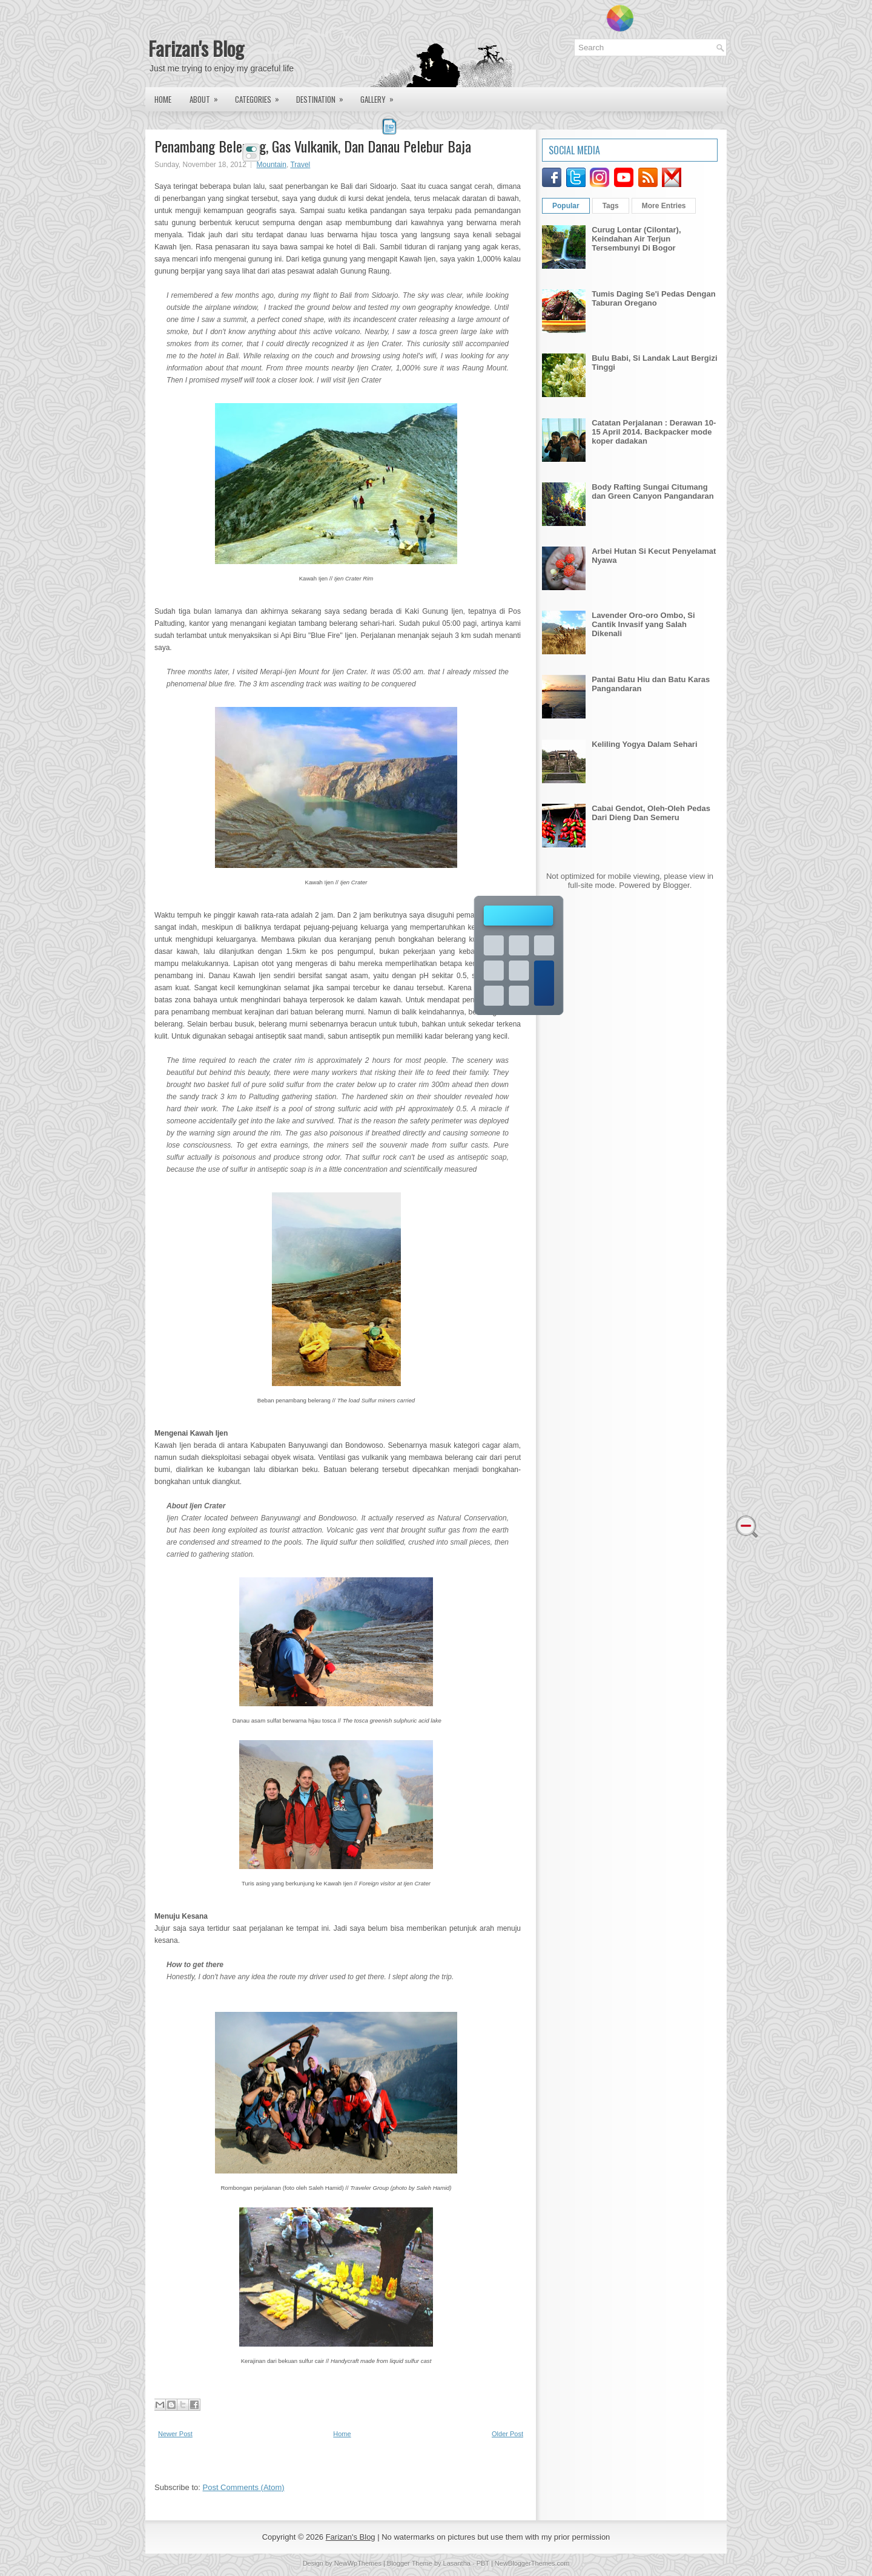 This screenshot has width=872, height=2576. I want to click on open system tweaks or settings customization, so click(251, 153).